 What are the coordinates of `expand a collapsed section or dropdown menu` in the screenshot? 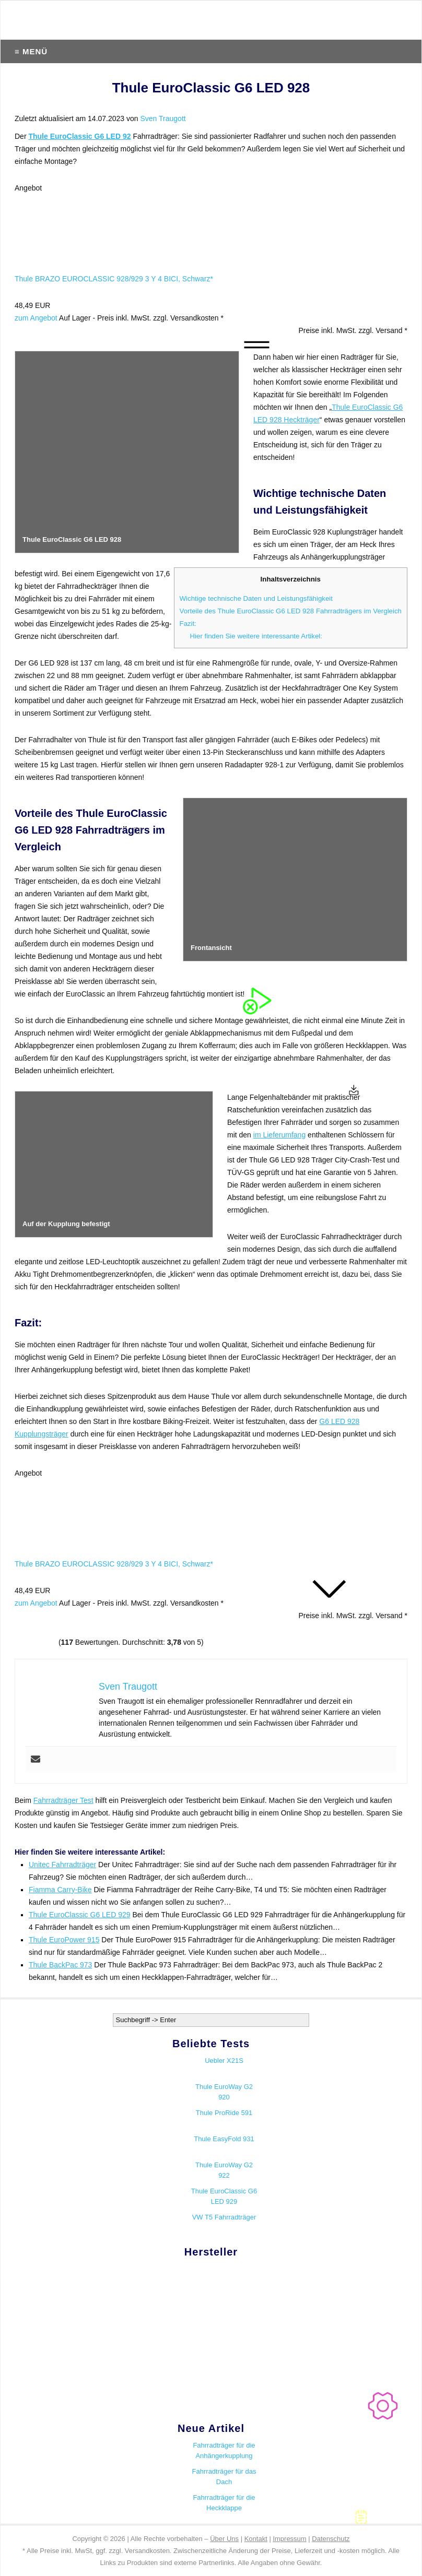 It's located at (329, 1587).